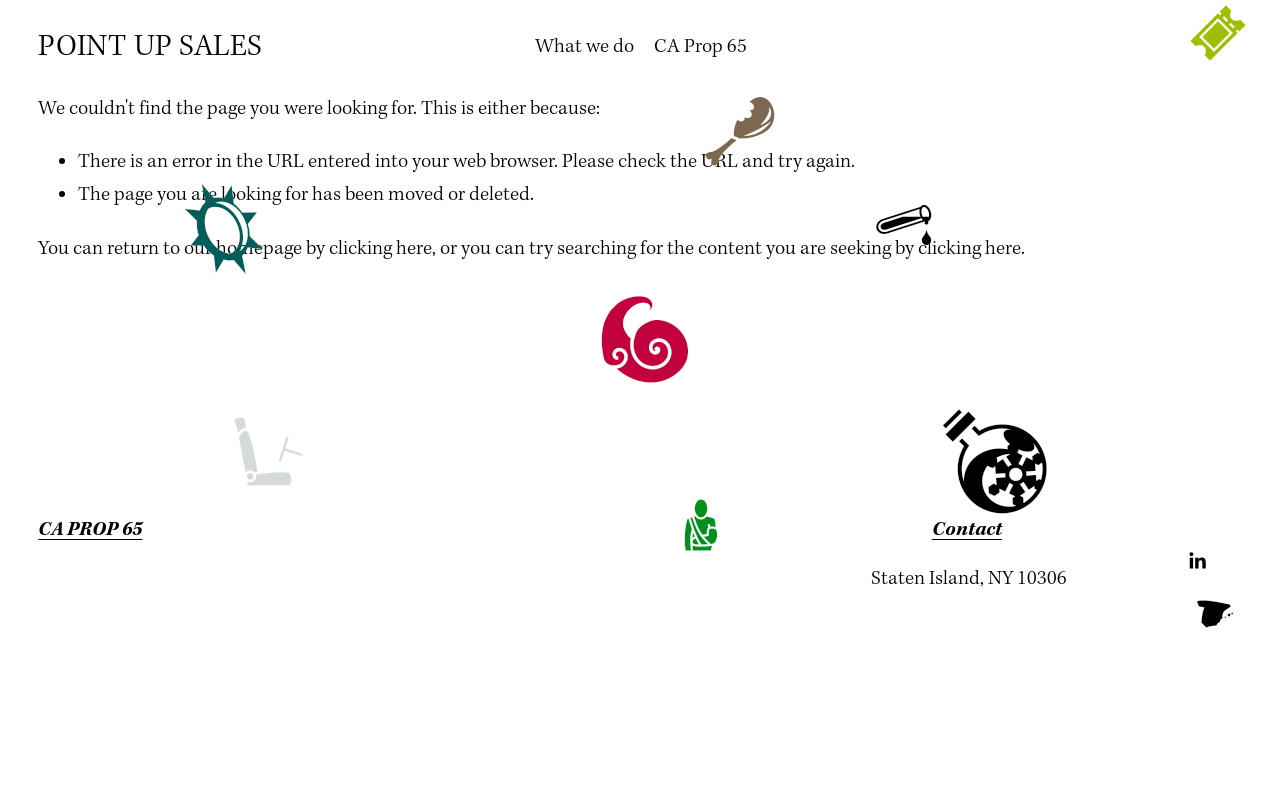 The image size is (1280, 795). What do you see at coordinates (644, 339) in the screenshot?
I see `indicates weather conditions in a game interface` at bounding box center [644, 339].